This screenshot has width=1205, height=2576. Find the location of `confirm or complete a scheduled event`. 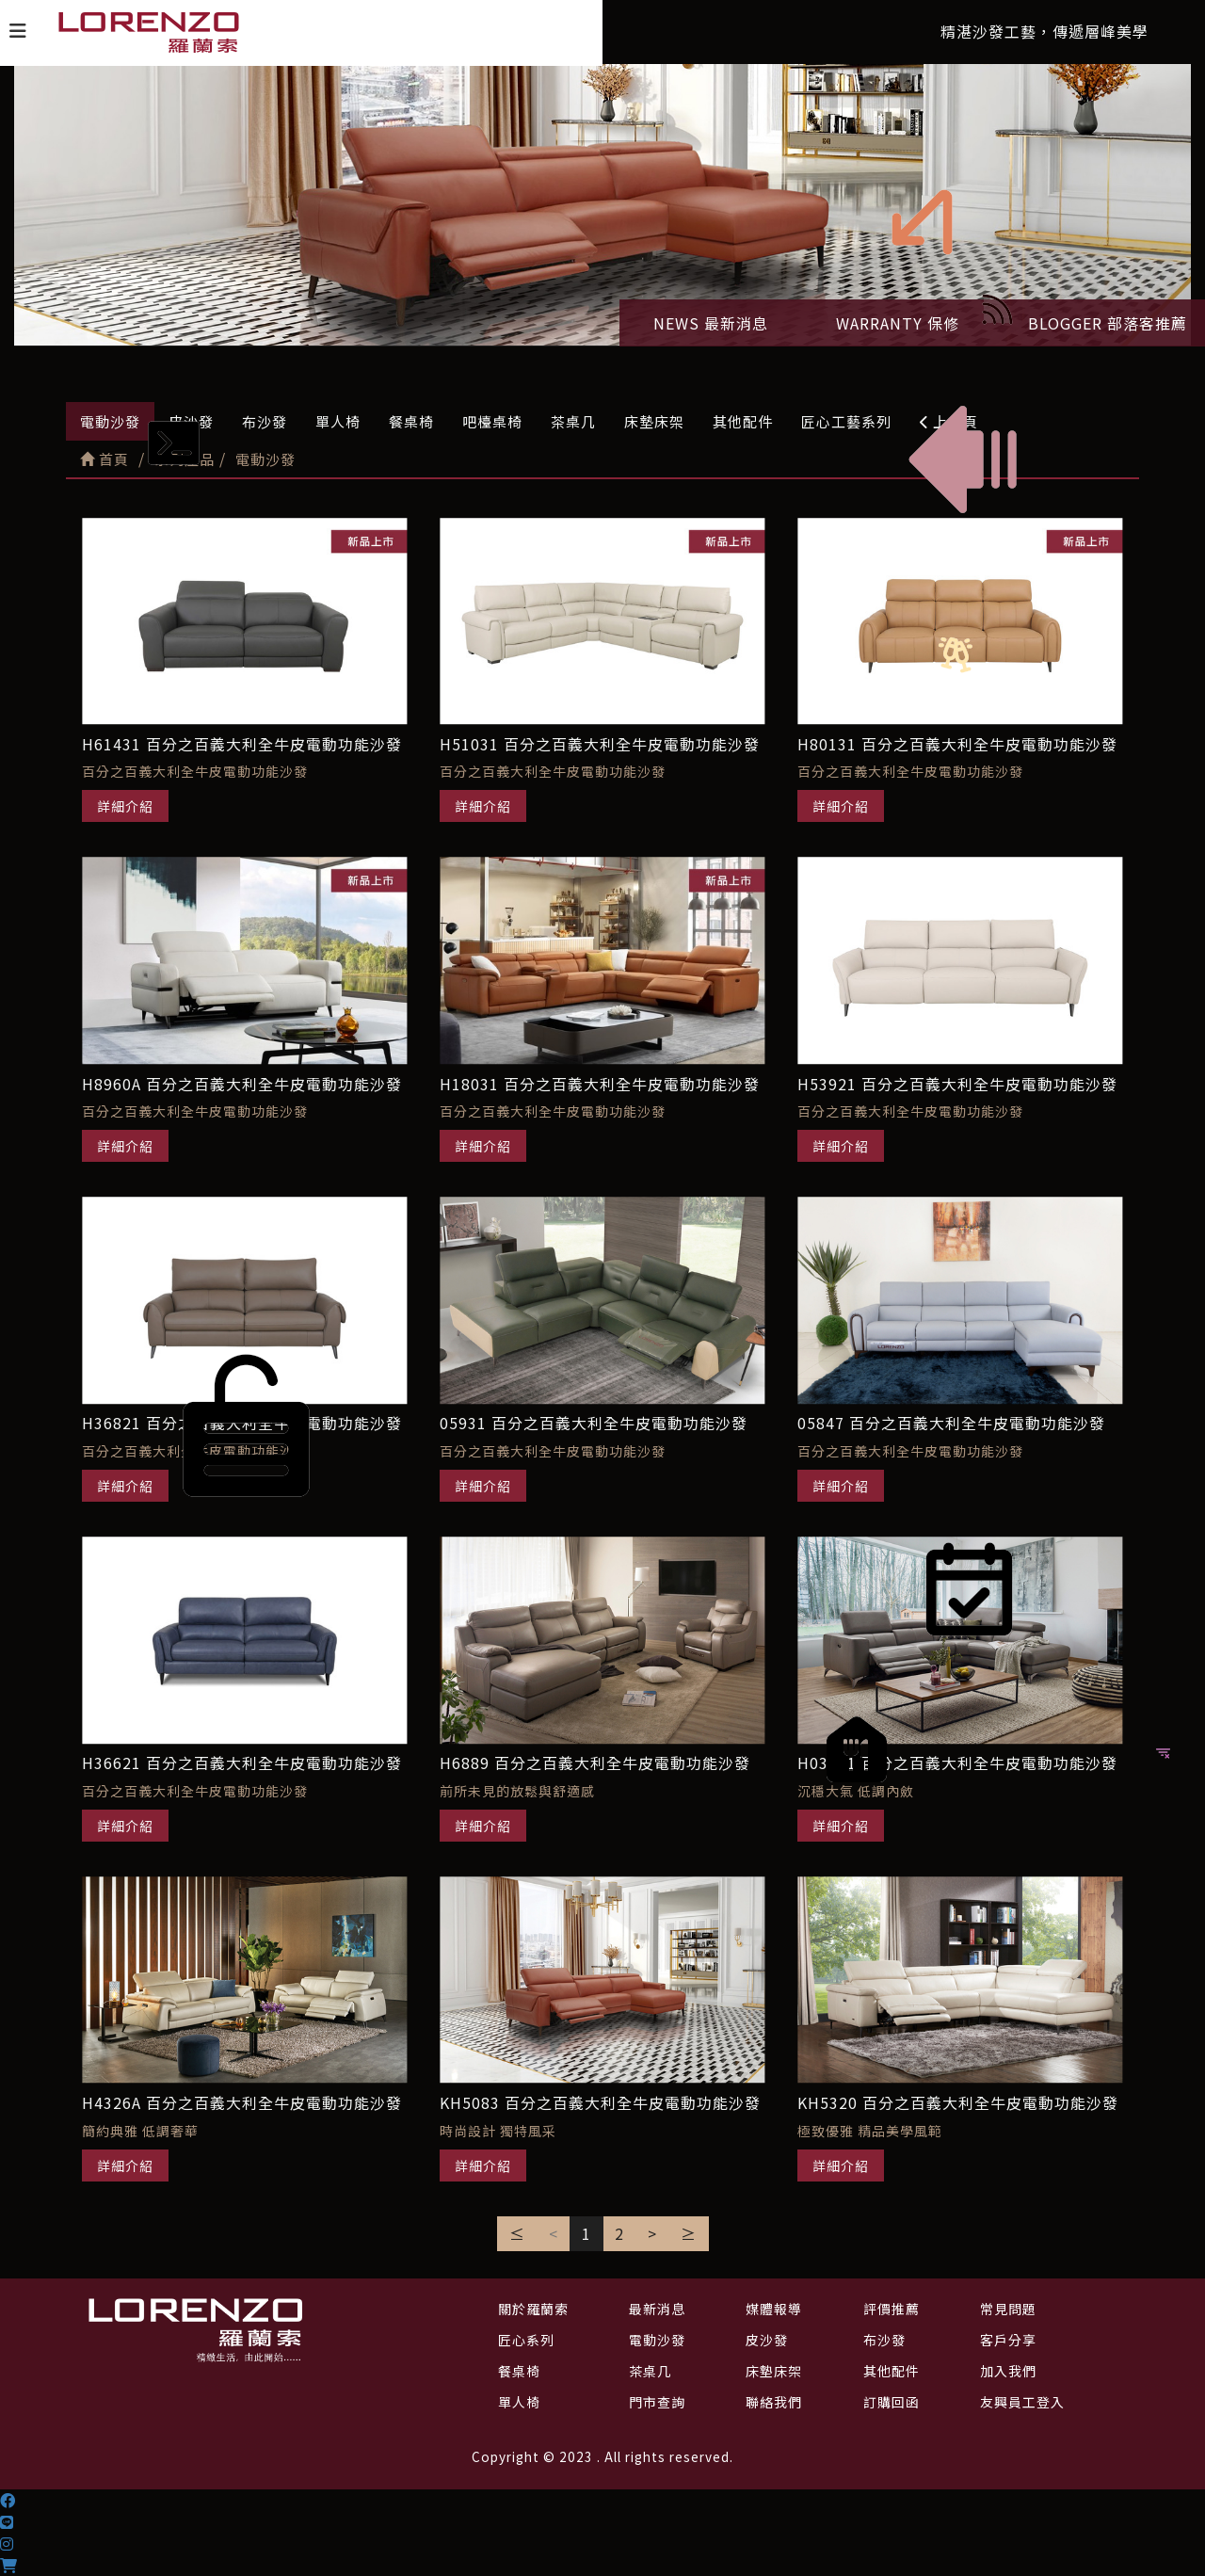

confirm or complete a scheduled event is located at coordinates (969, 1592).